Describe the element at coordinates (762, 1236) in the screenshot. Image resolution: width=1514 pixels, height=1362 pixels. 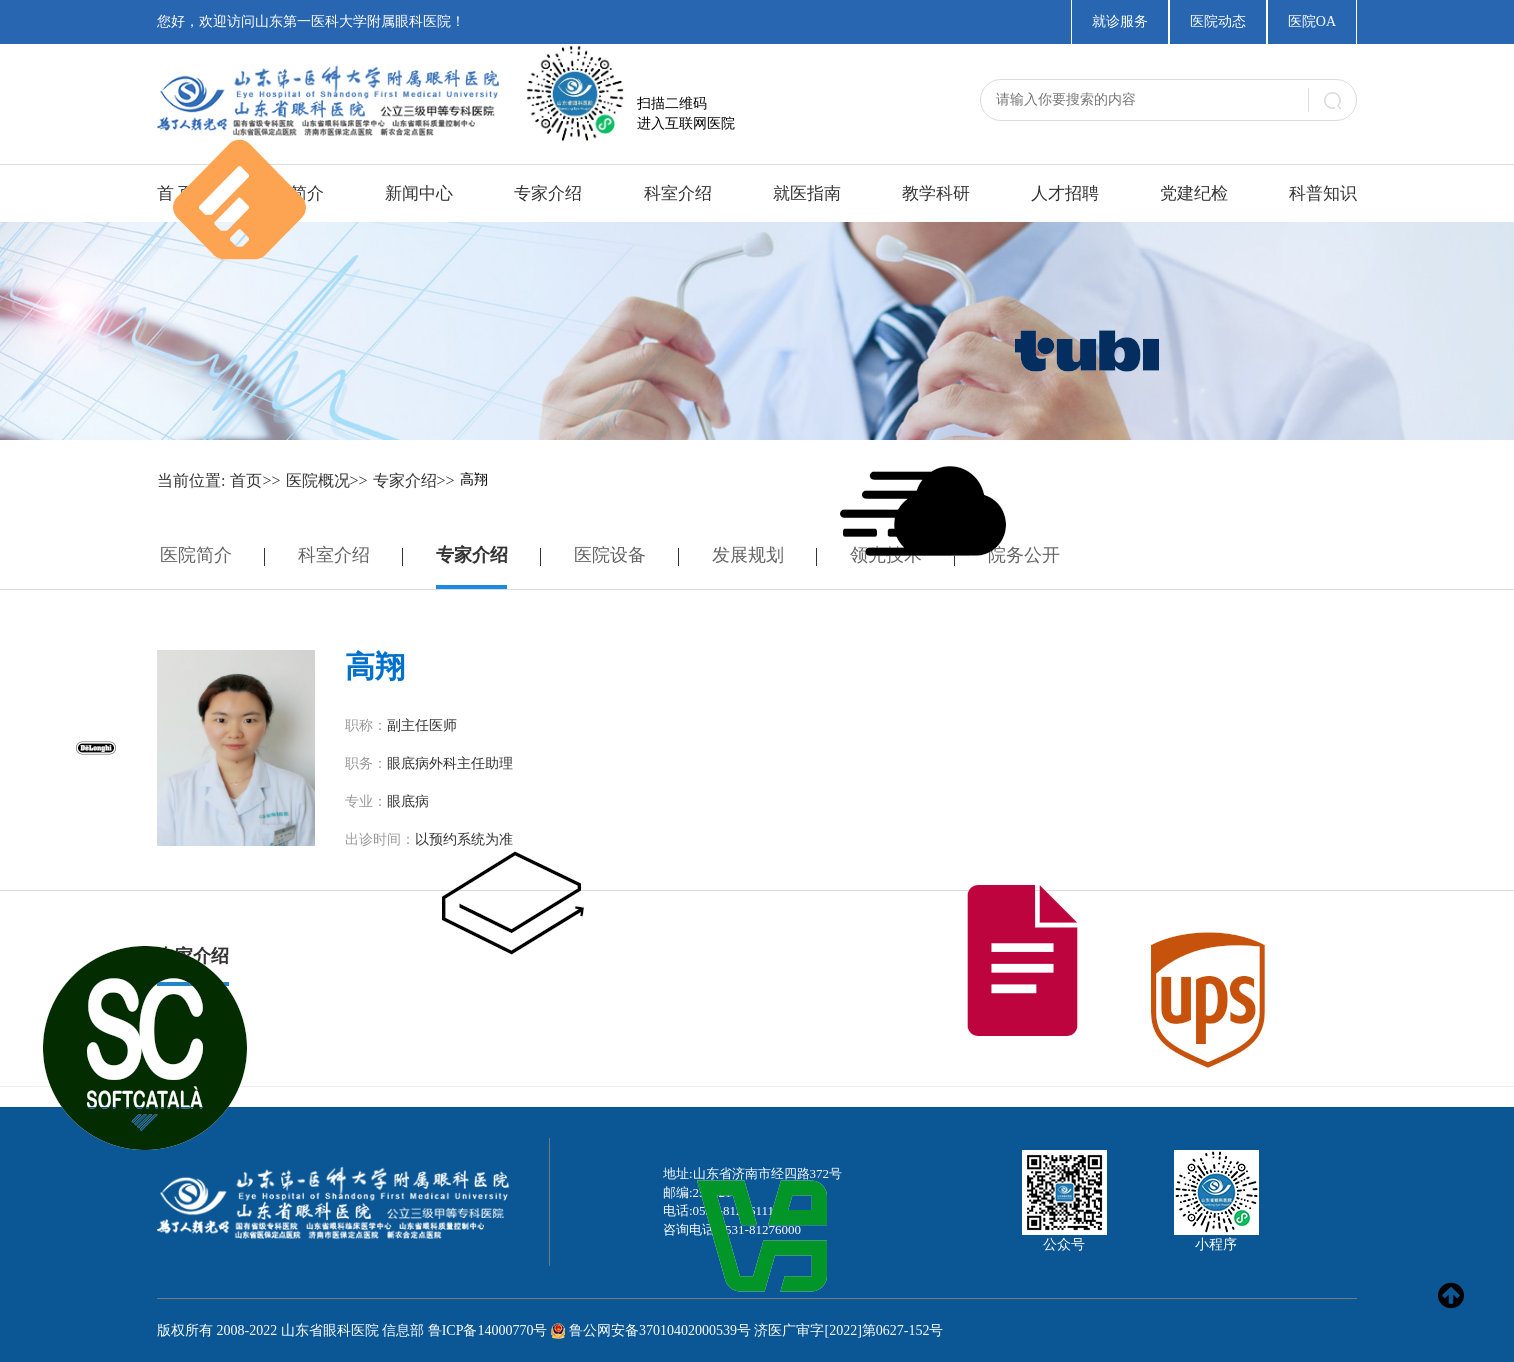
I see `open VirtualBox virtual machine manager` at that location.